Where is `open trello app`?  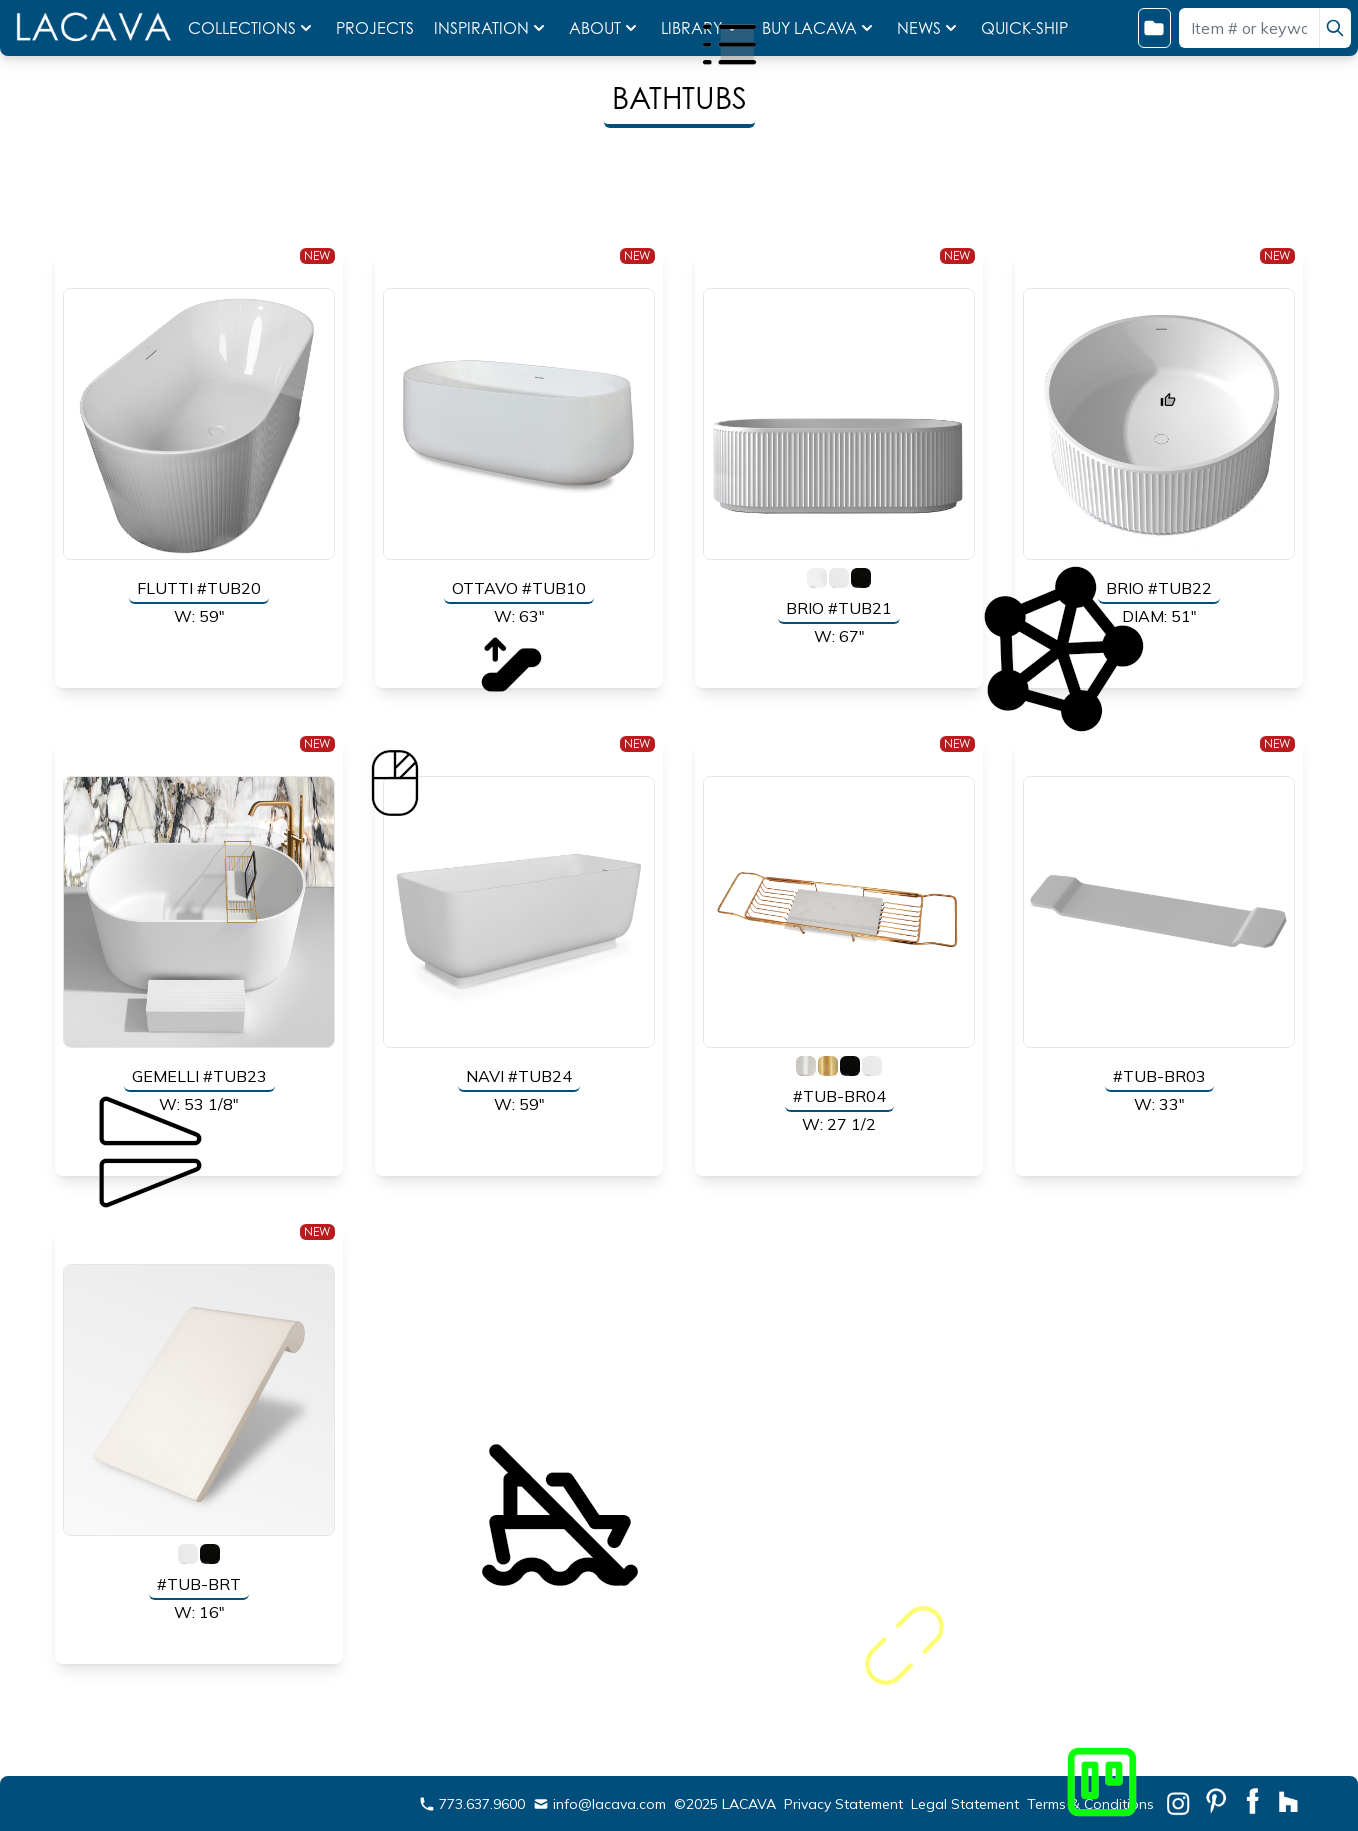
open trello app is located at coordinates (1102, 1782).